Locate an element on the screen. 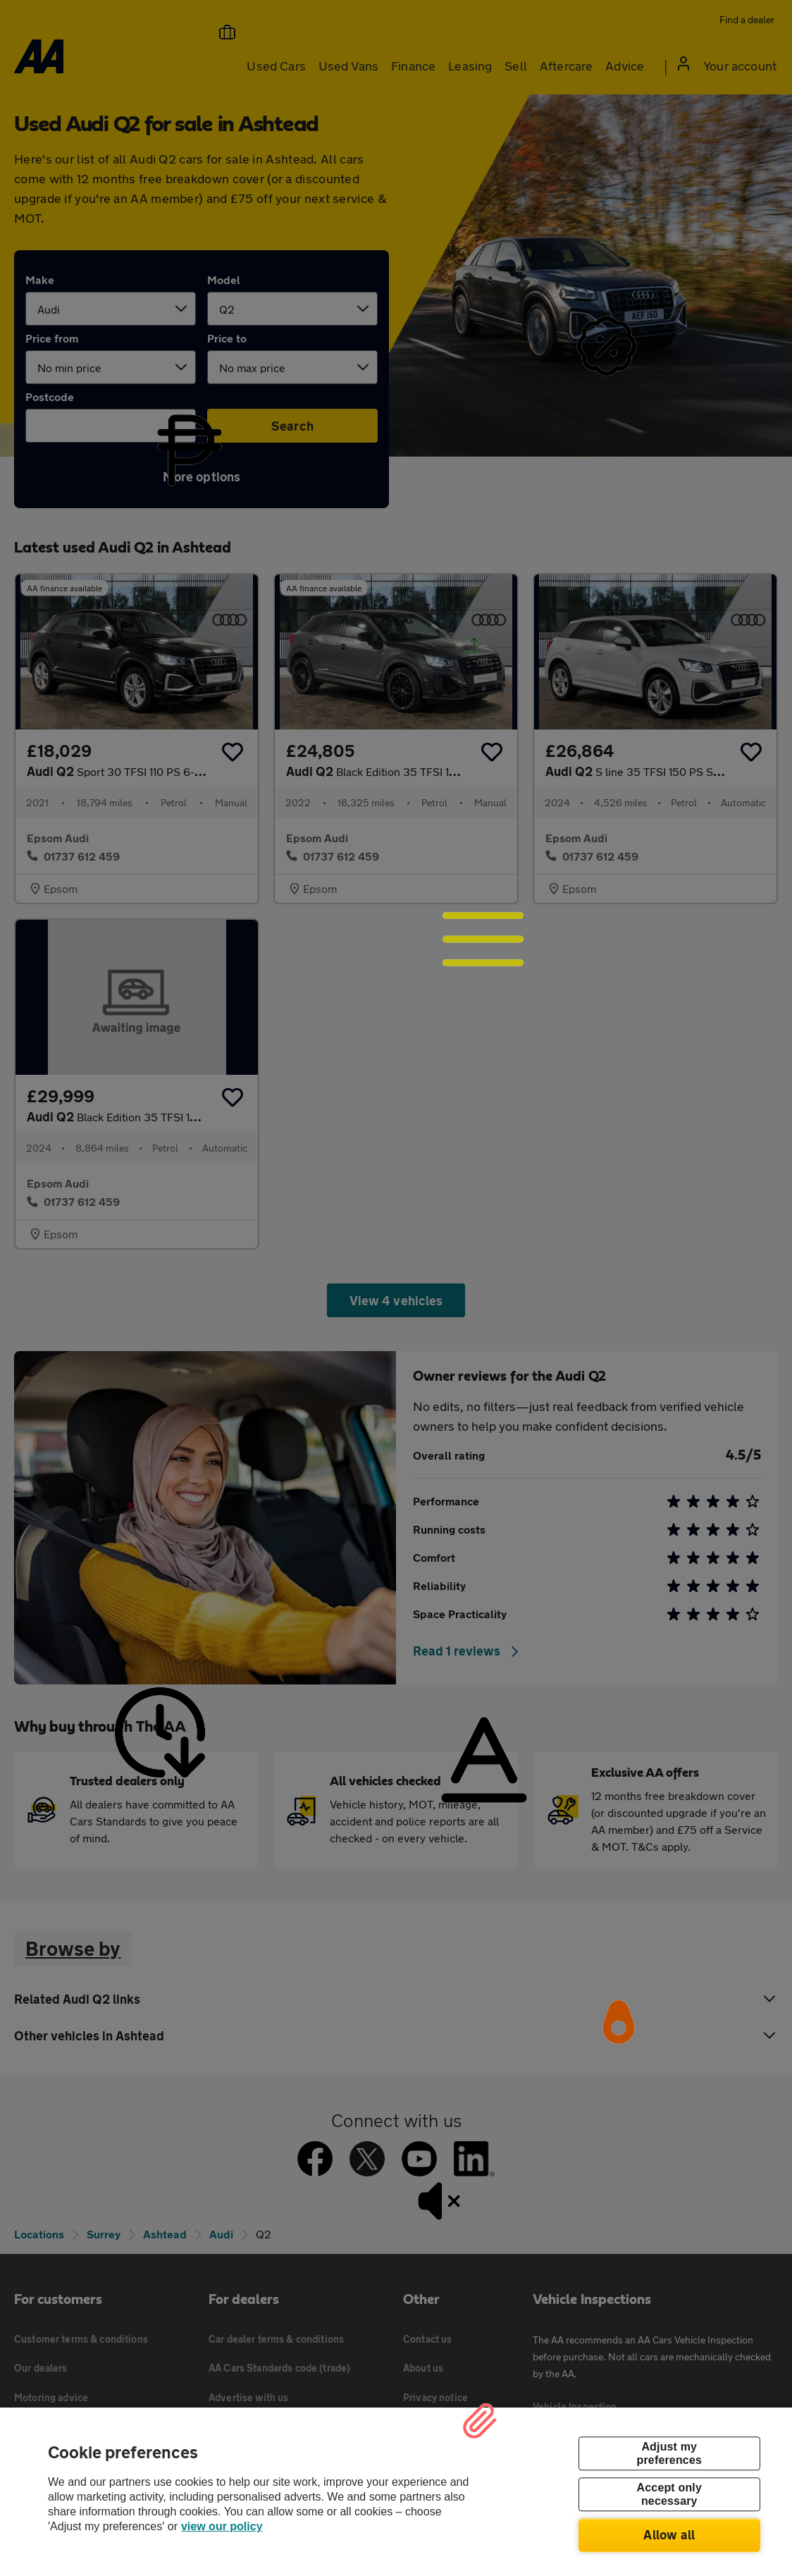 This screenshot has width=792, height=2576. mute audio or sound is located at coordinates (439, 2201).